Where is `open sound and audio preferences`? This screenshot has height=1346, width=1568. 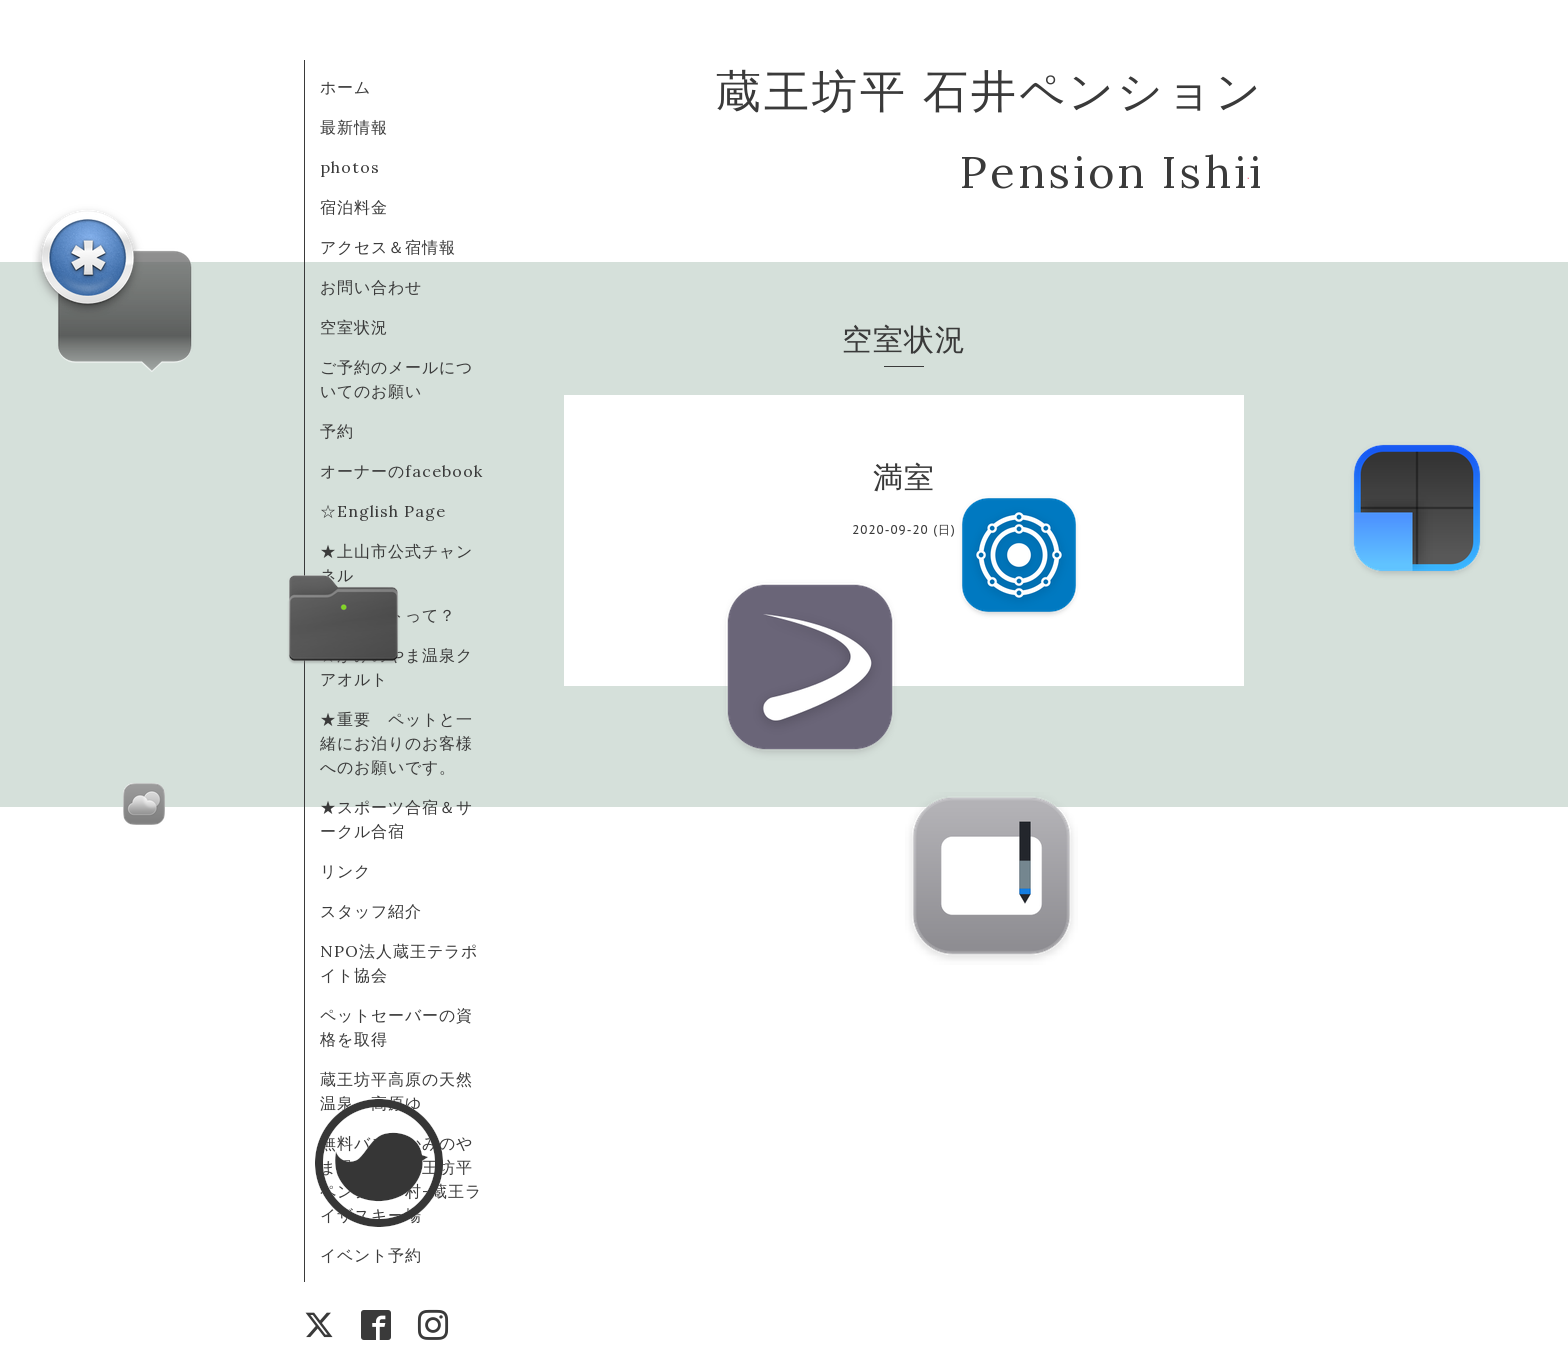 open sound and audio preferences is located at coordinates (1239, 166).